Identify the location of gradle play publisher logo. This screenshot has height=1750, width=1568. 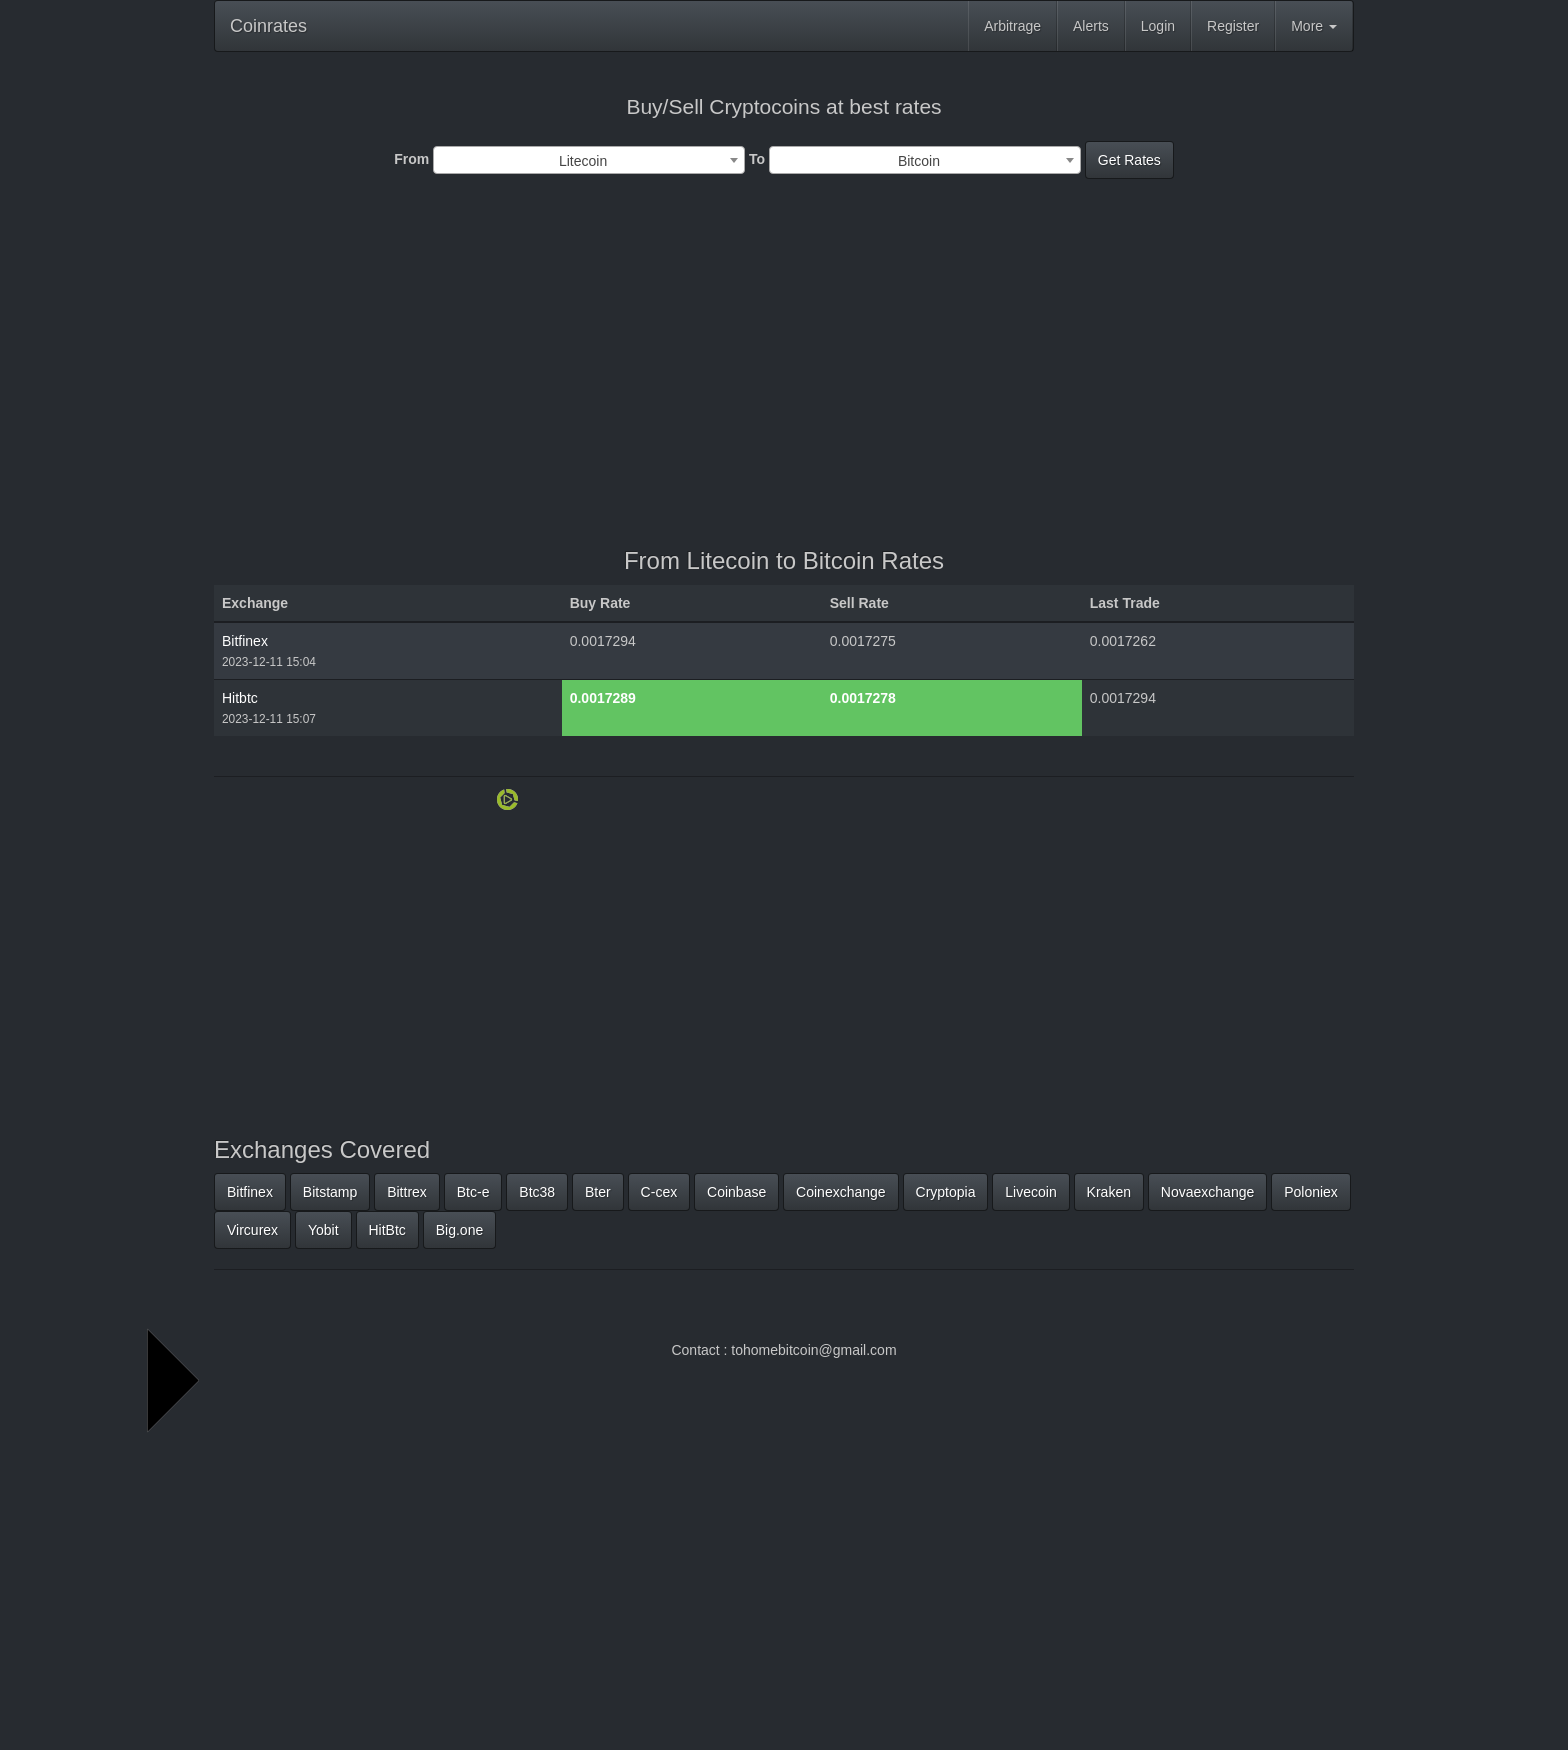
(507, 799).